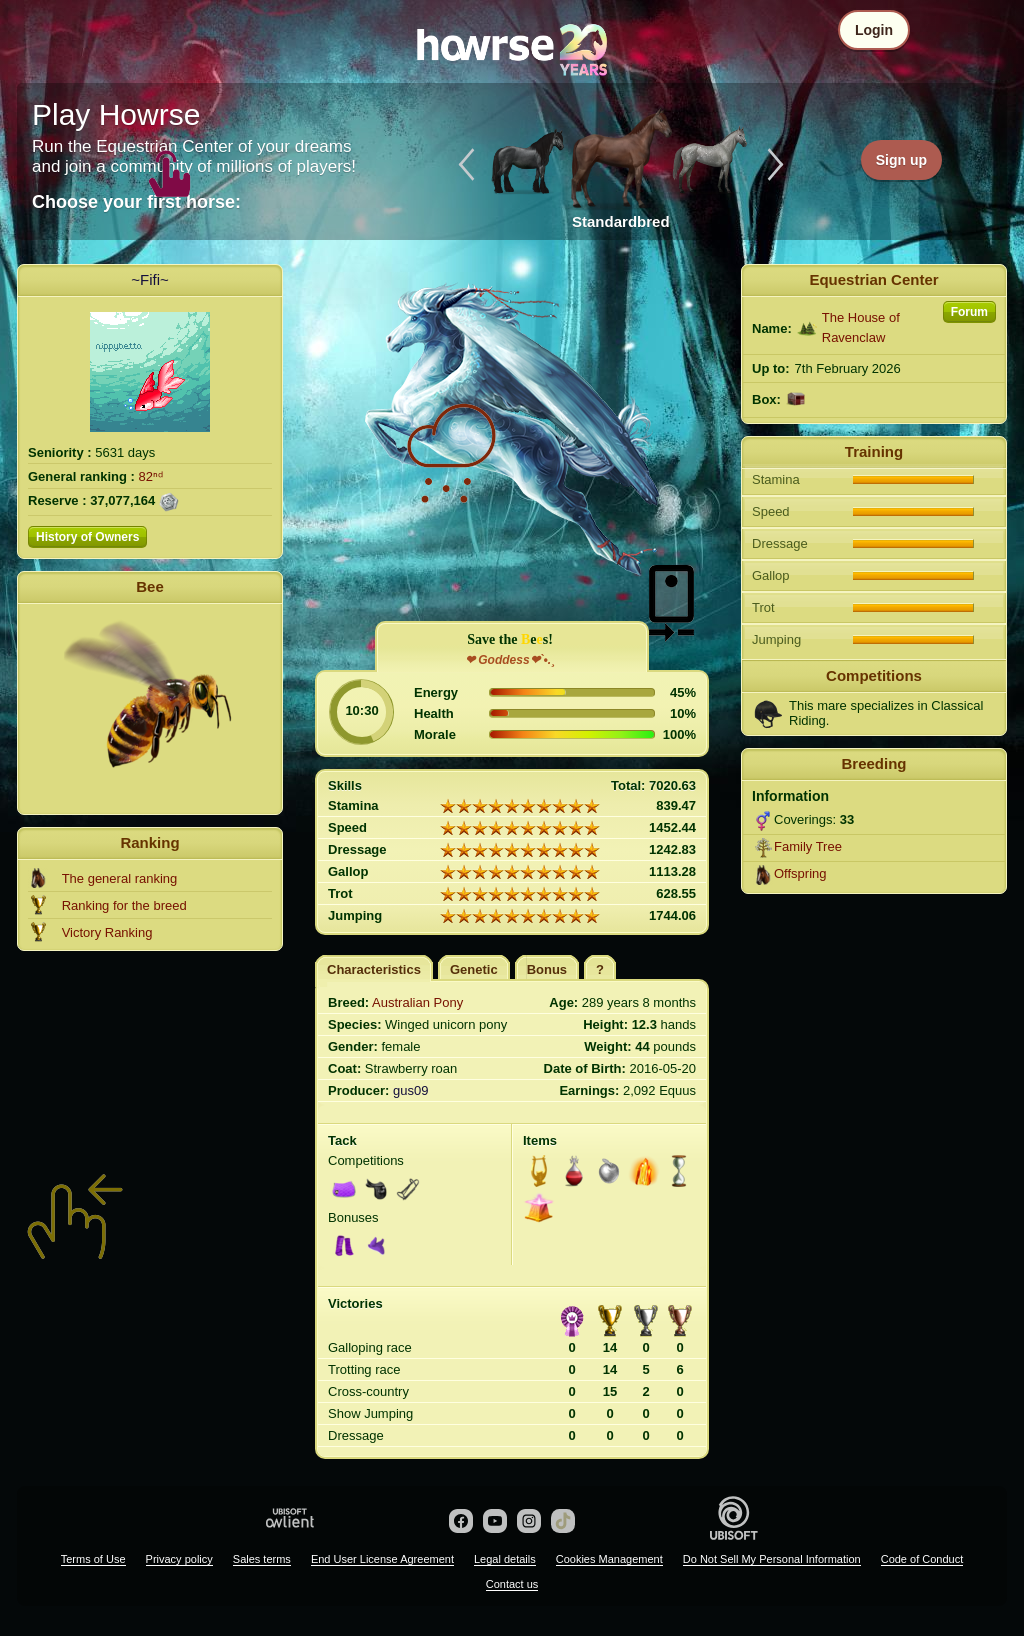 The image size is (1024, 1636). What do you see at coordinates (671, 603) in the screenshot?
I see `switch to rear camera` at bounding box center [671, 603].